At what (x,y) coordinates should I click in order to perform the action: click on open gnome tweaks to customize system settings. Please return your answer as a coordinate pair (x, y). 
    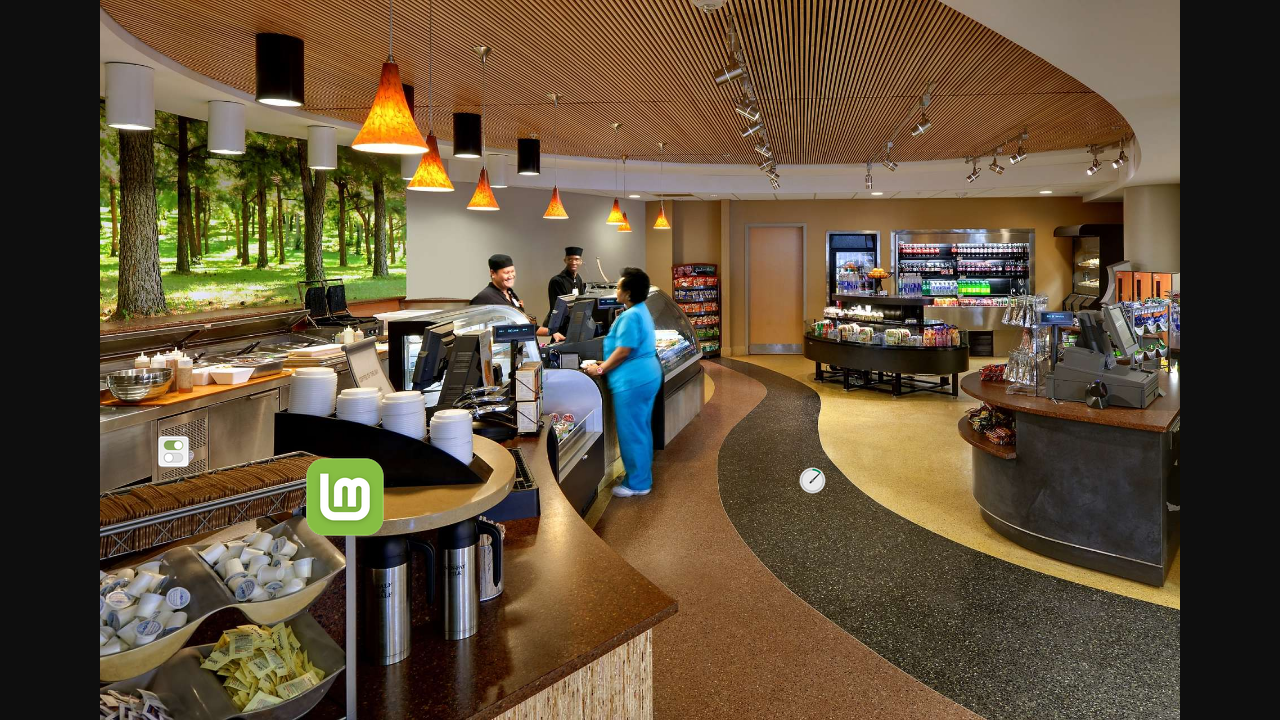
    Looking at the image, I should click on (173, 451).